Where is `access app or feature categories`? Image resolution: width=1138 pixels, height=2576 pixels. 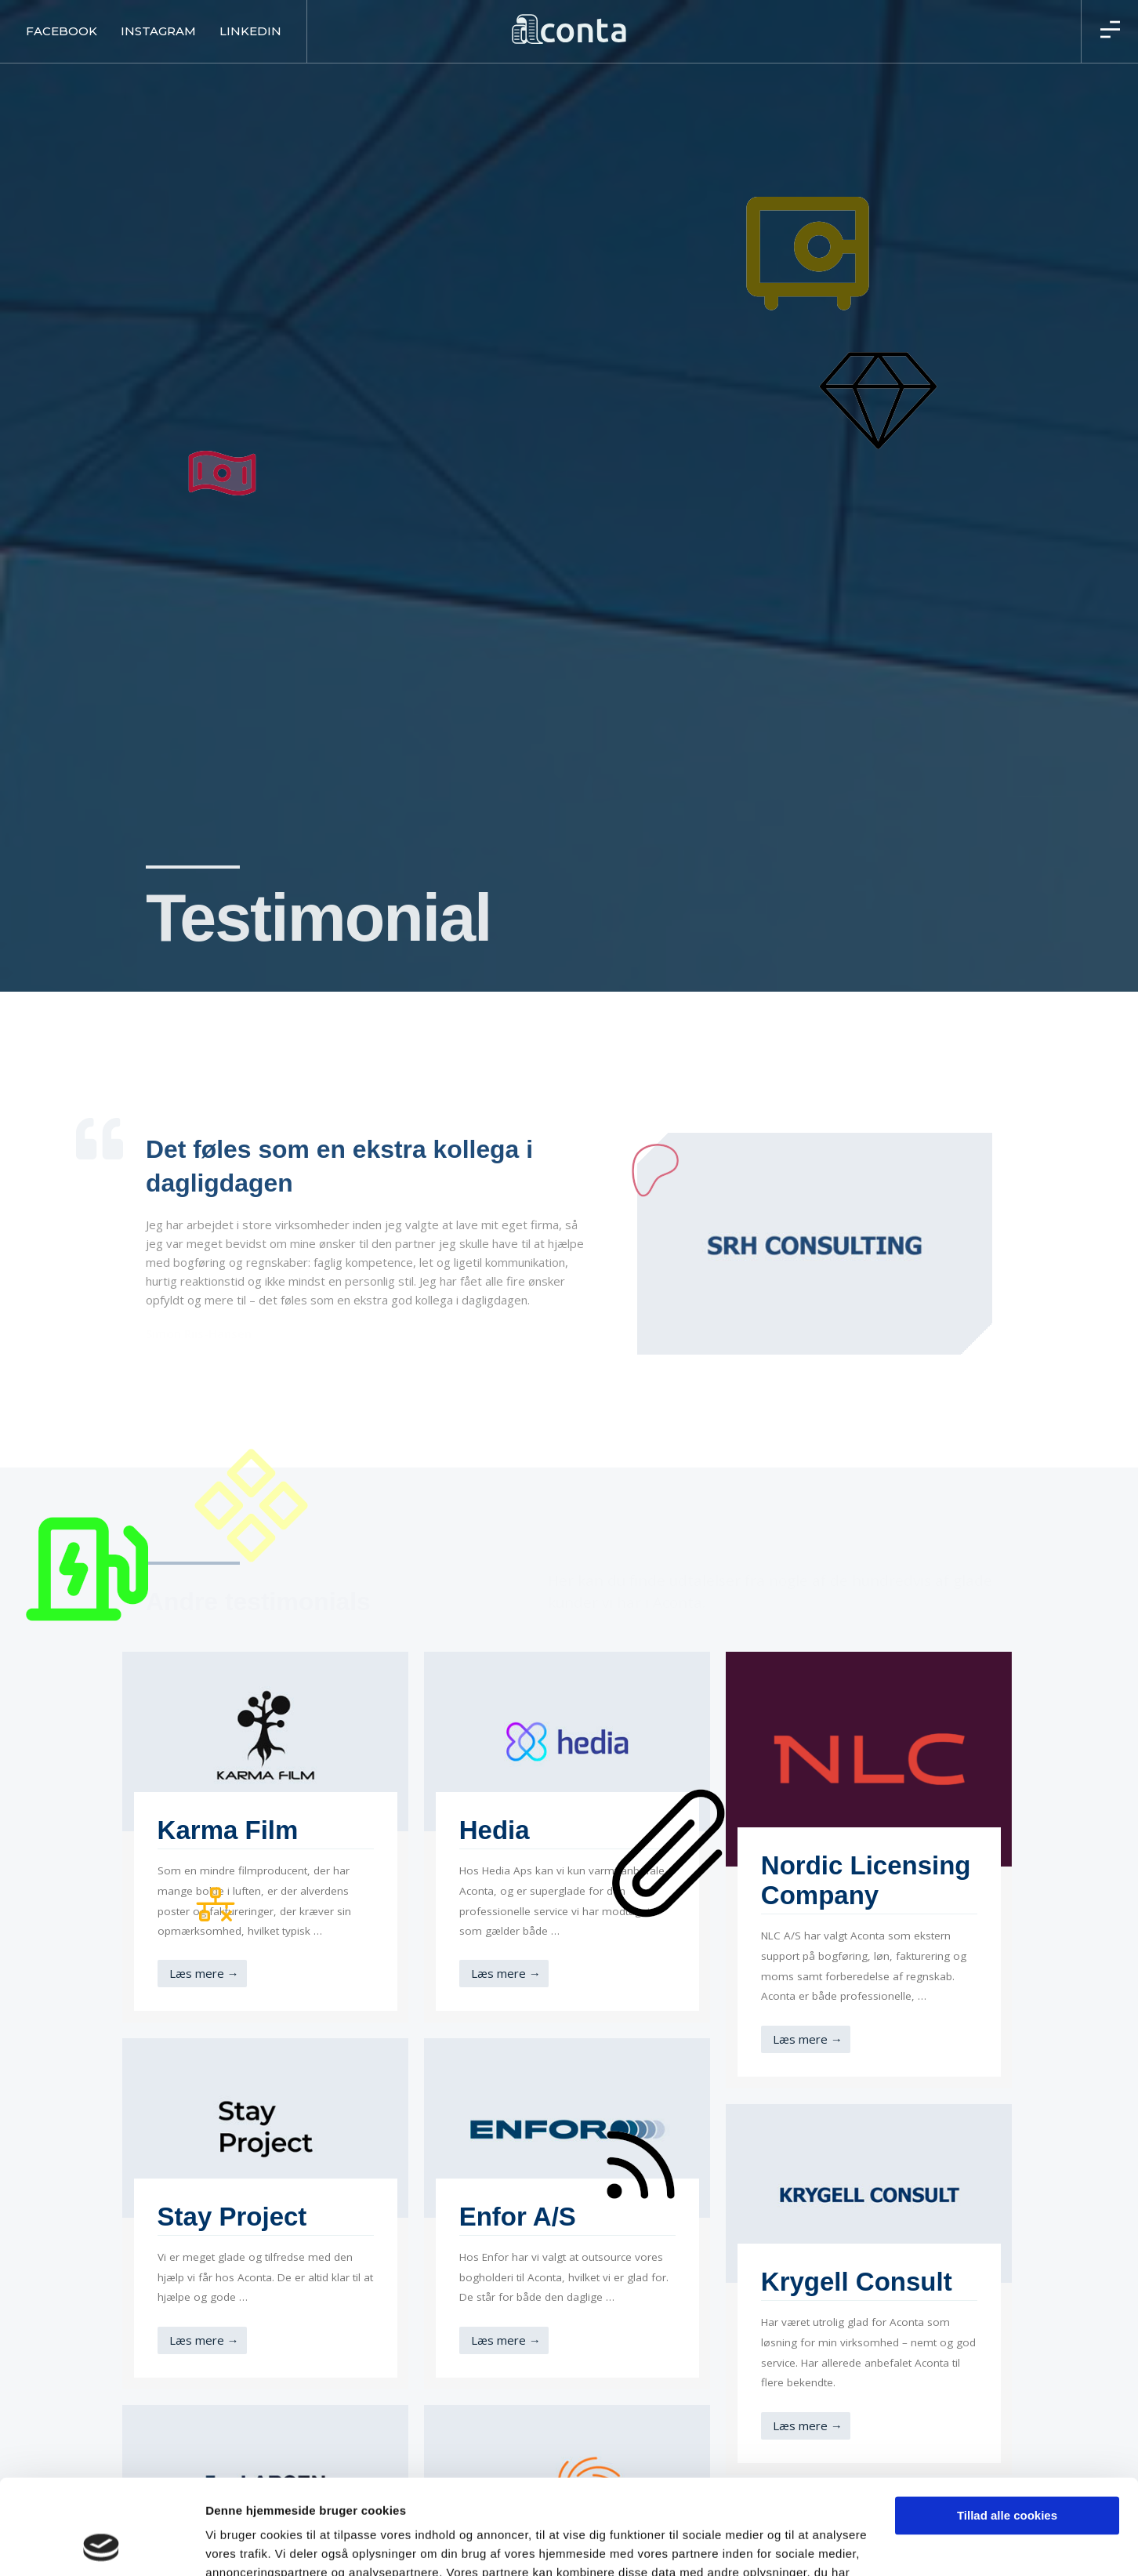
access app or feature categories is located at coordinates (251, 1505).